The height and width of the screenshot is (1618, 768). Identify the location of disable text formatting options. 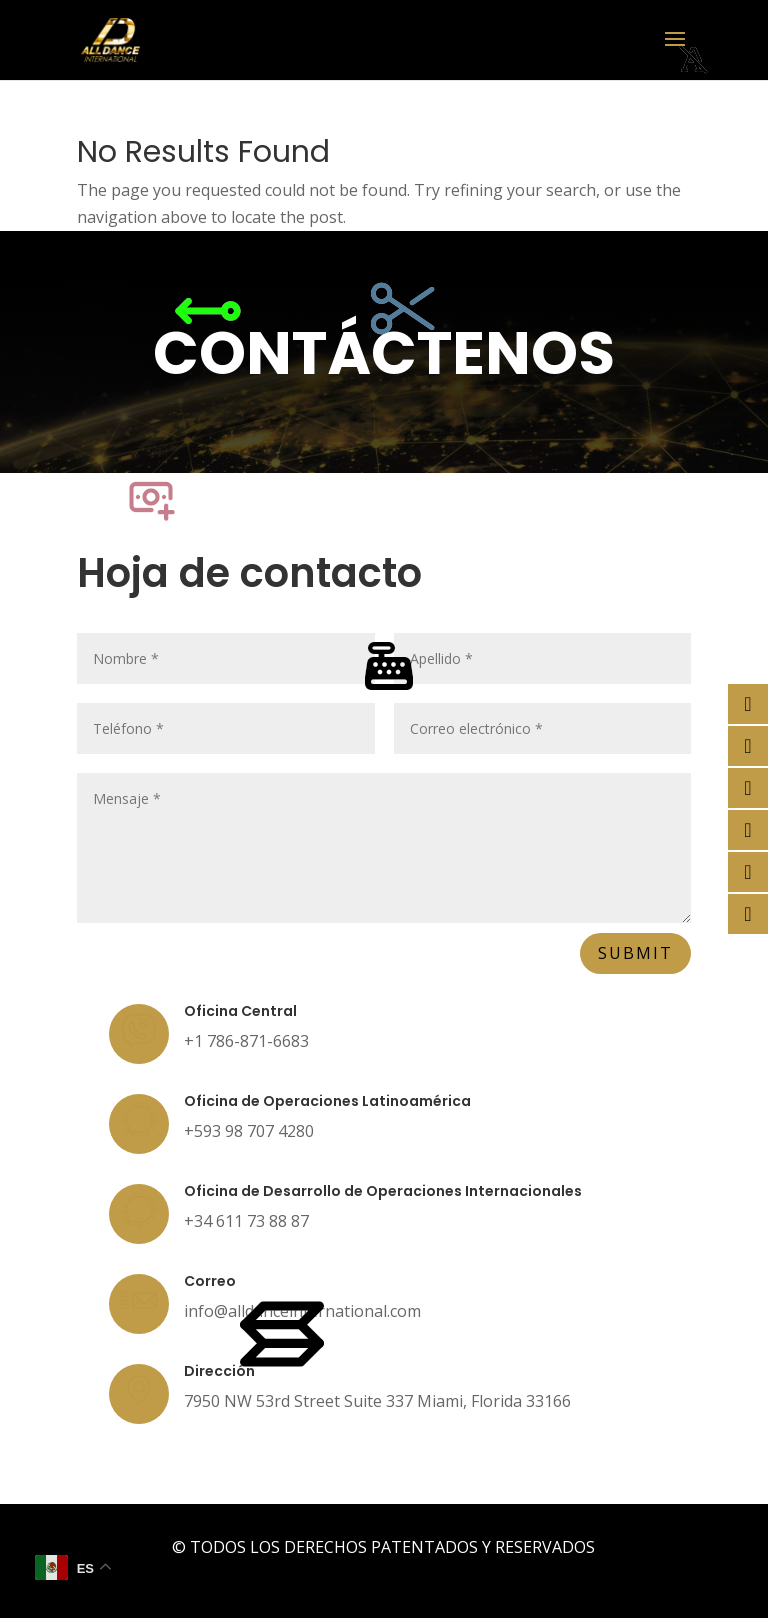
(693, 59).